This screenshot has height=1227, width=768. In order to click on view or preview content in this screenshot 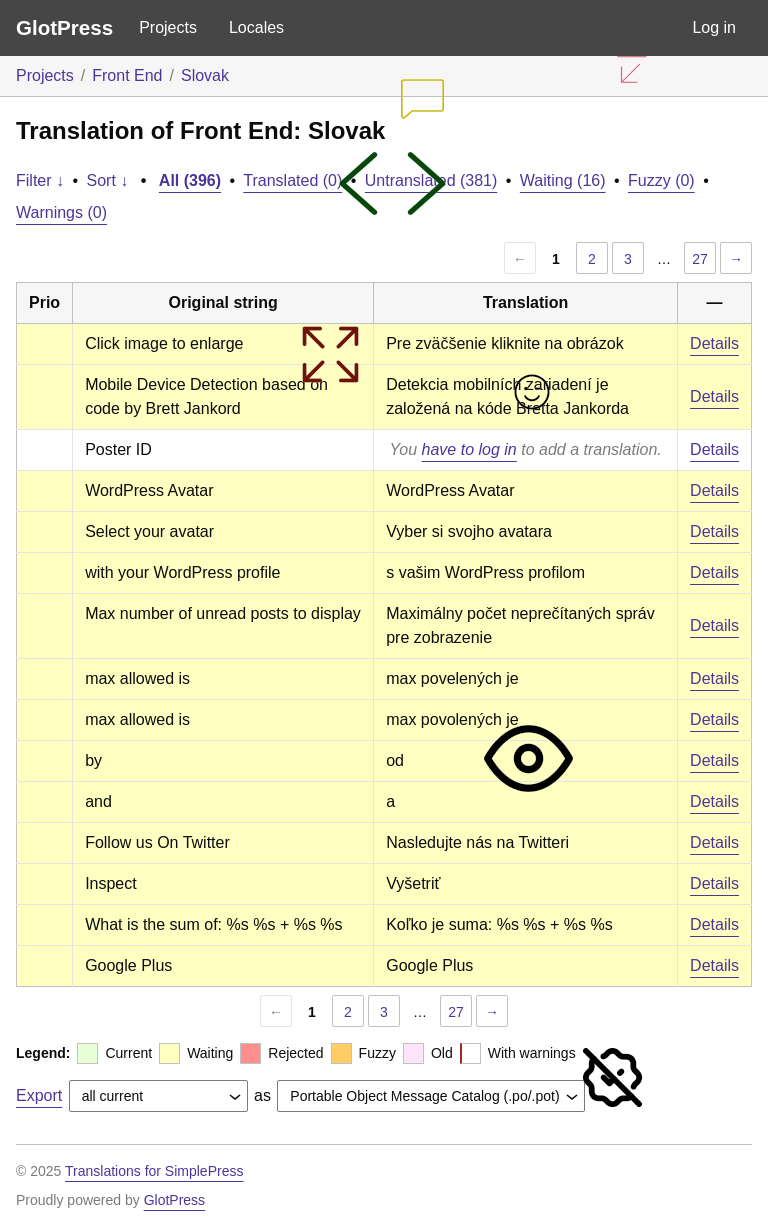, I will do `click(528, 758)`.